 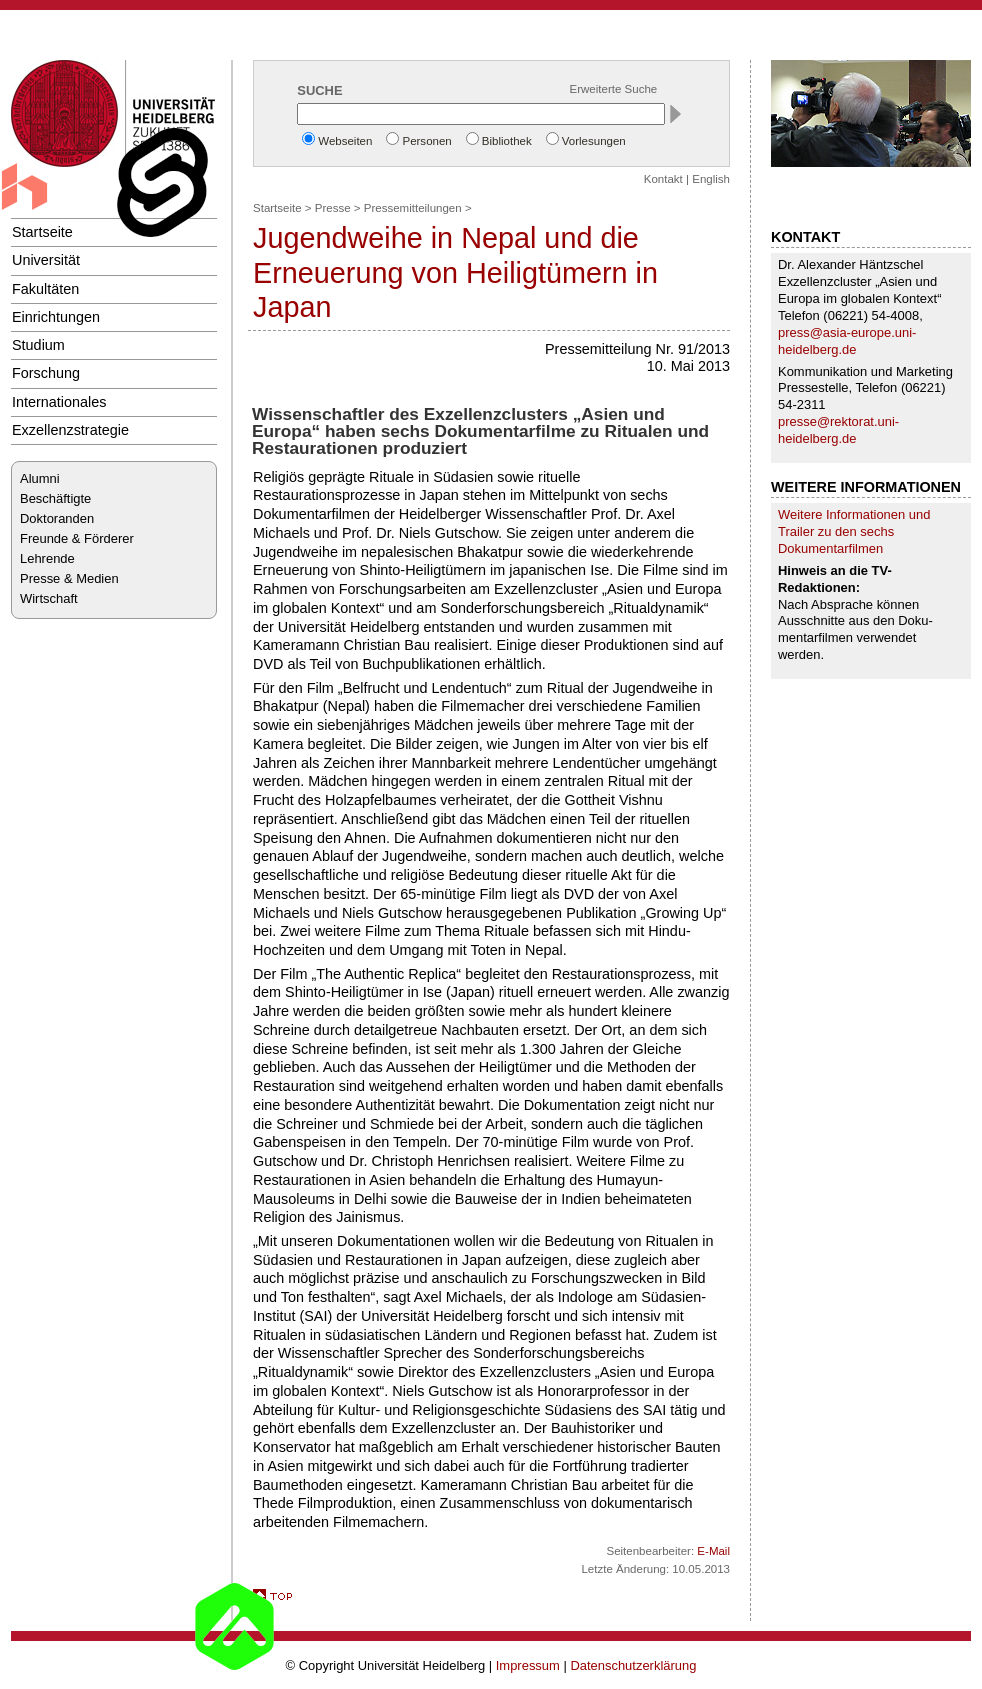 I want to click on svelte framework logo, so click(x=162, y=182).